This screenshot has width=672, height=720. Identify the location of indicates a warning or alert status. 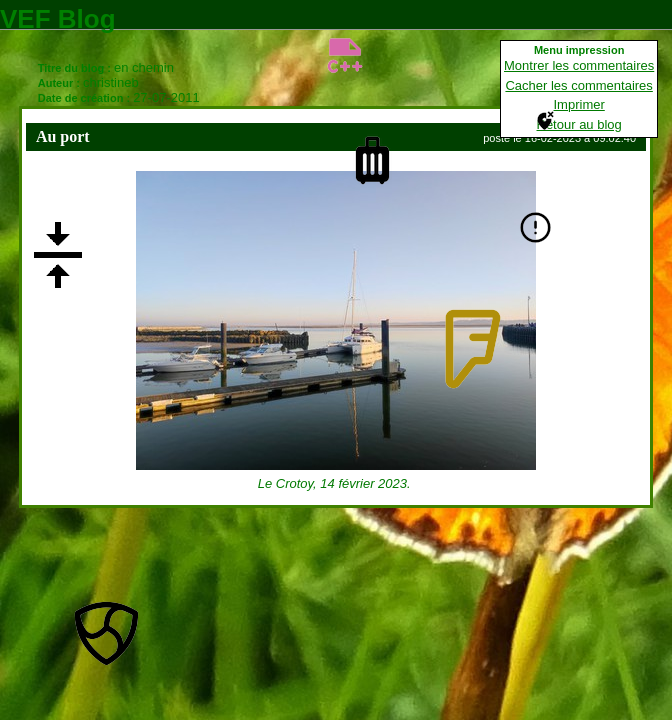
(535, 227).